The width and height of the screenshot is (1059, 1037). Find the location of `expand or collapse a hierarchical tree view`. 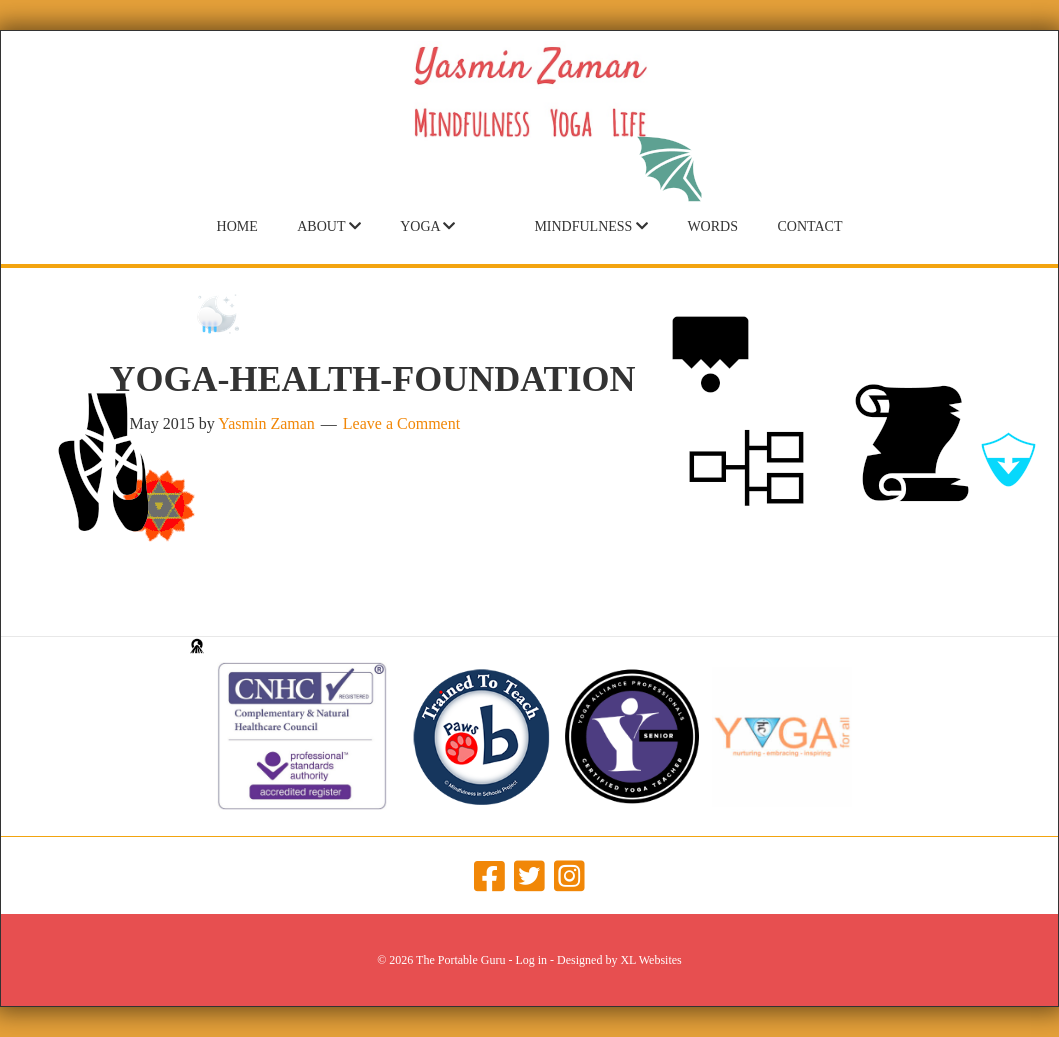

expand or collapse a hierarchical tree view is located at coordinates (746, 466).